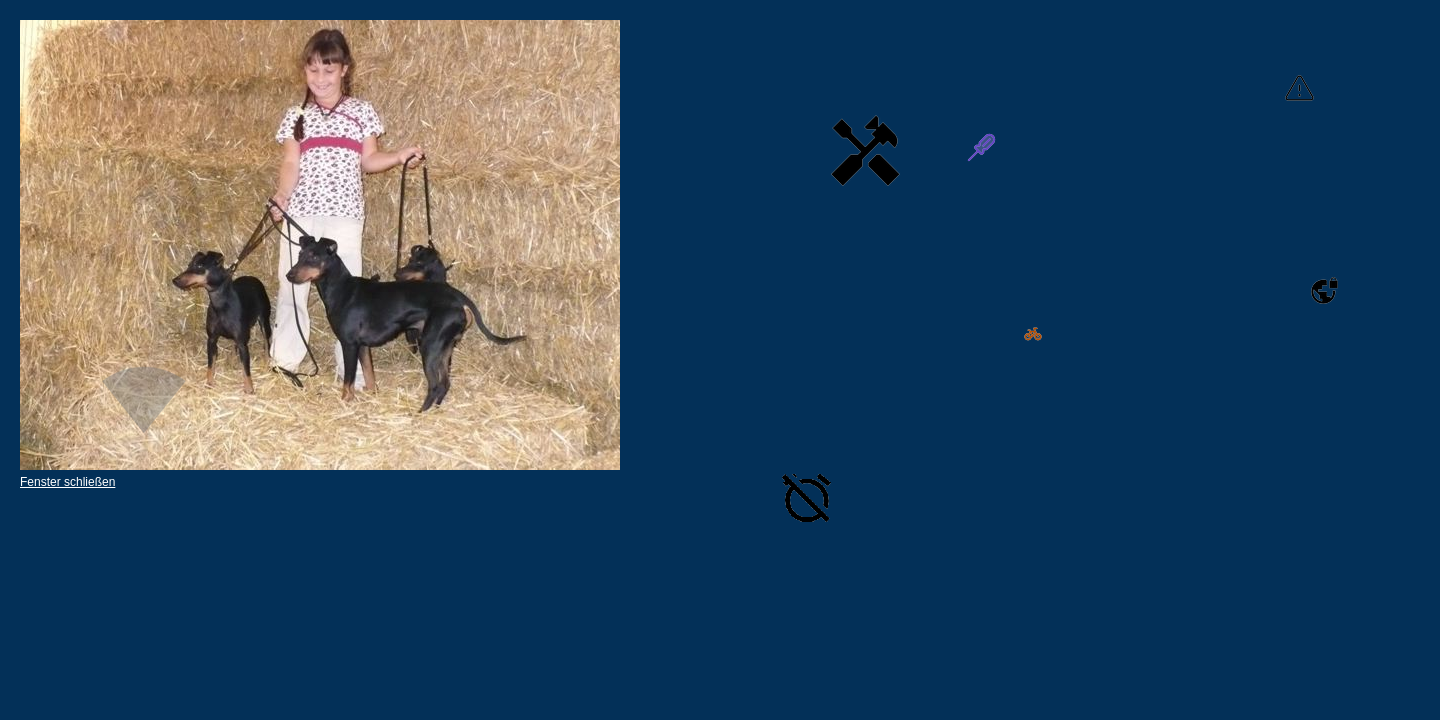 The height and width of the screenshot is (720, 1440). Describe the element at coordinates (865, 151) in the screenshot. I see `access tools and settings` at that location.